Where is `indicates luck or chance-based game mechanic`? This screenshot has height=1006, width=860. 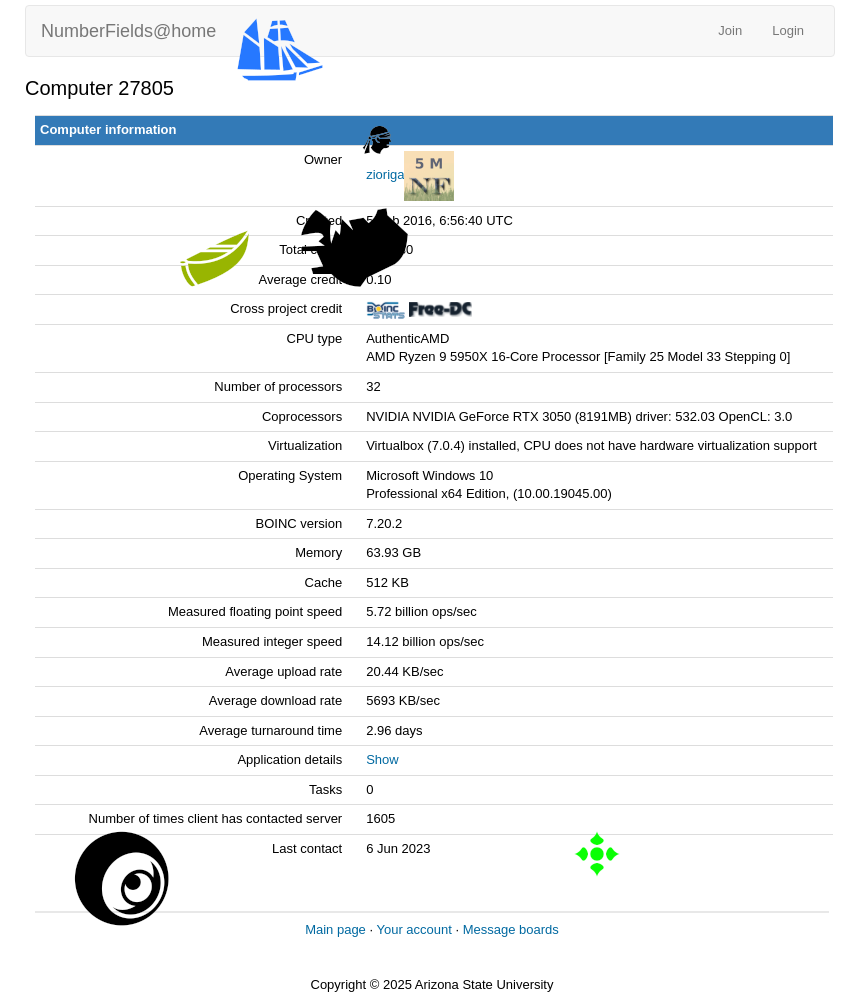 indicates luck or chance-based game mechanic is located at coordinates (597, 854).